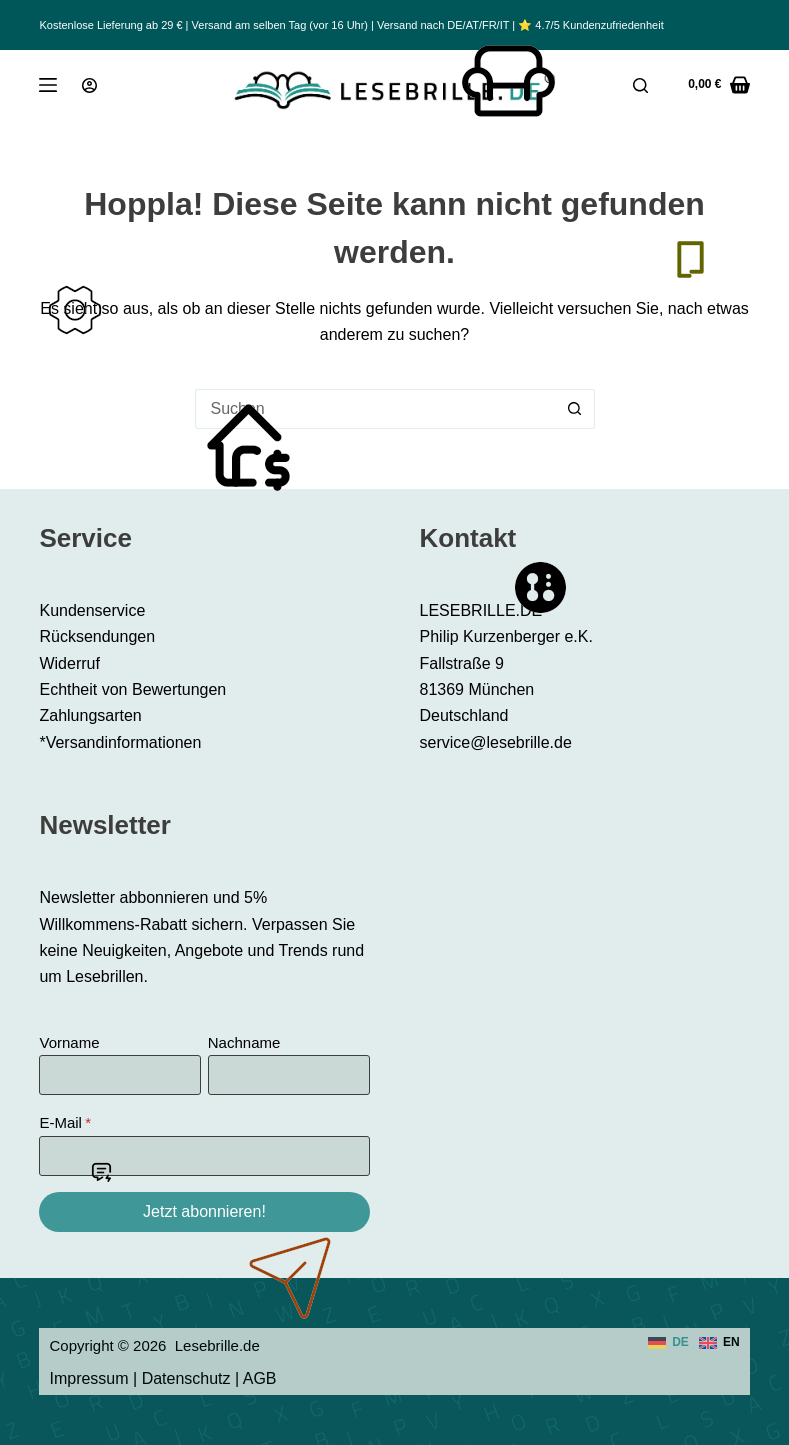 Image resolution: width=789 pixels, height=1445 pixels. I want to click on send a quick reply or instant message, so click(101, 1171).